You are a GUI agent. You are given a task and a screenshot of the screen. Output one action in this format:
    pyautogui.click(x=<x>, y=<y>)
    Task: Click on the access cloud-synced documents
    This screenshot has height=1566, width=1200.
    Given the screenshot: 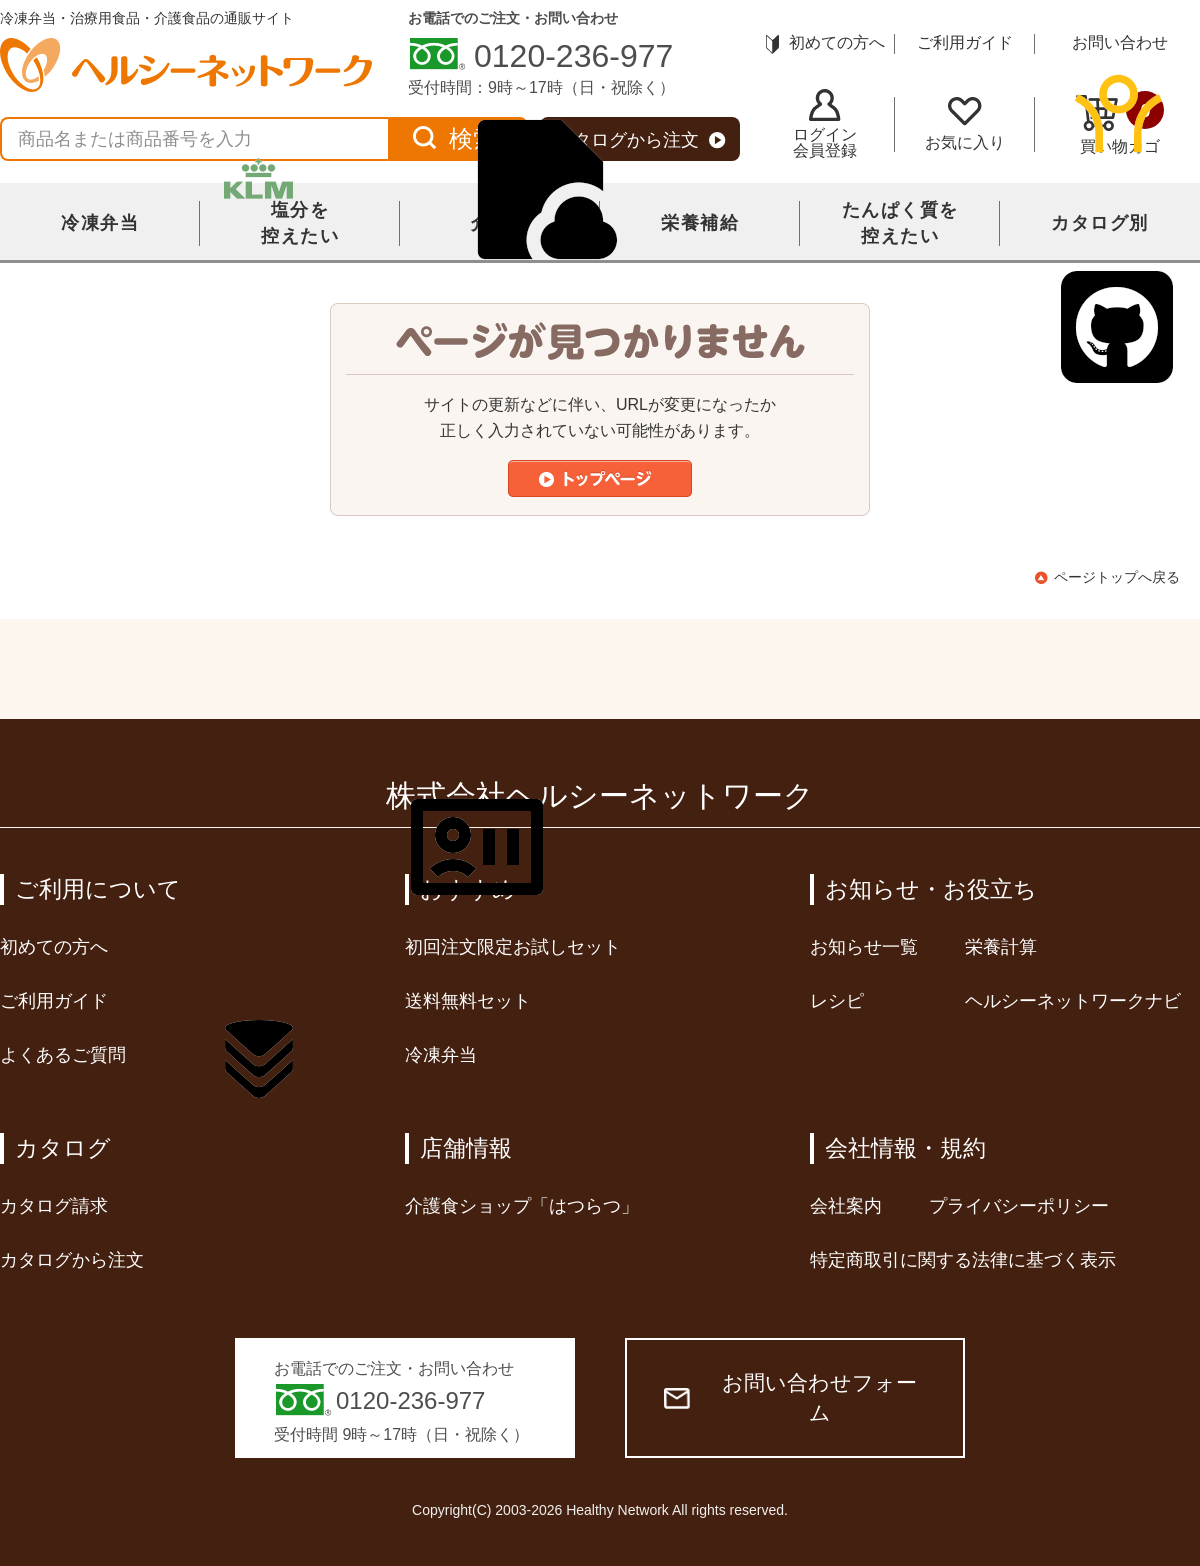 What is the action you would take?
    pyautogui.click(x=540, y=189)
    